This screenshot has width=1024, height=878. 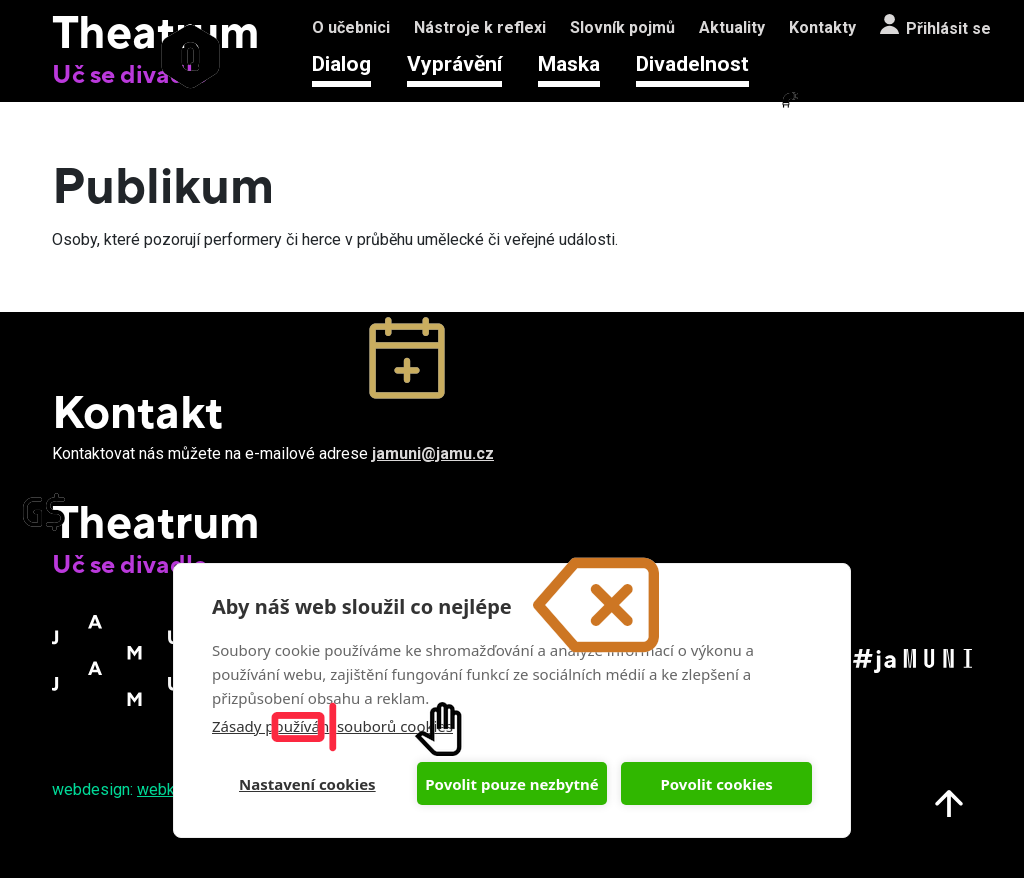 What do you see at coordinates (305, 727) in the screenshot?
I see `align content to the right` at bounding box center [305, 727].